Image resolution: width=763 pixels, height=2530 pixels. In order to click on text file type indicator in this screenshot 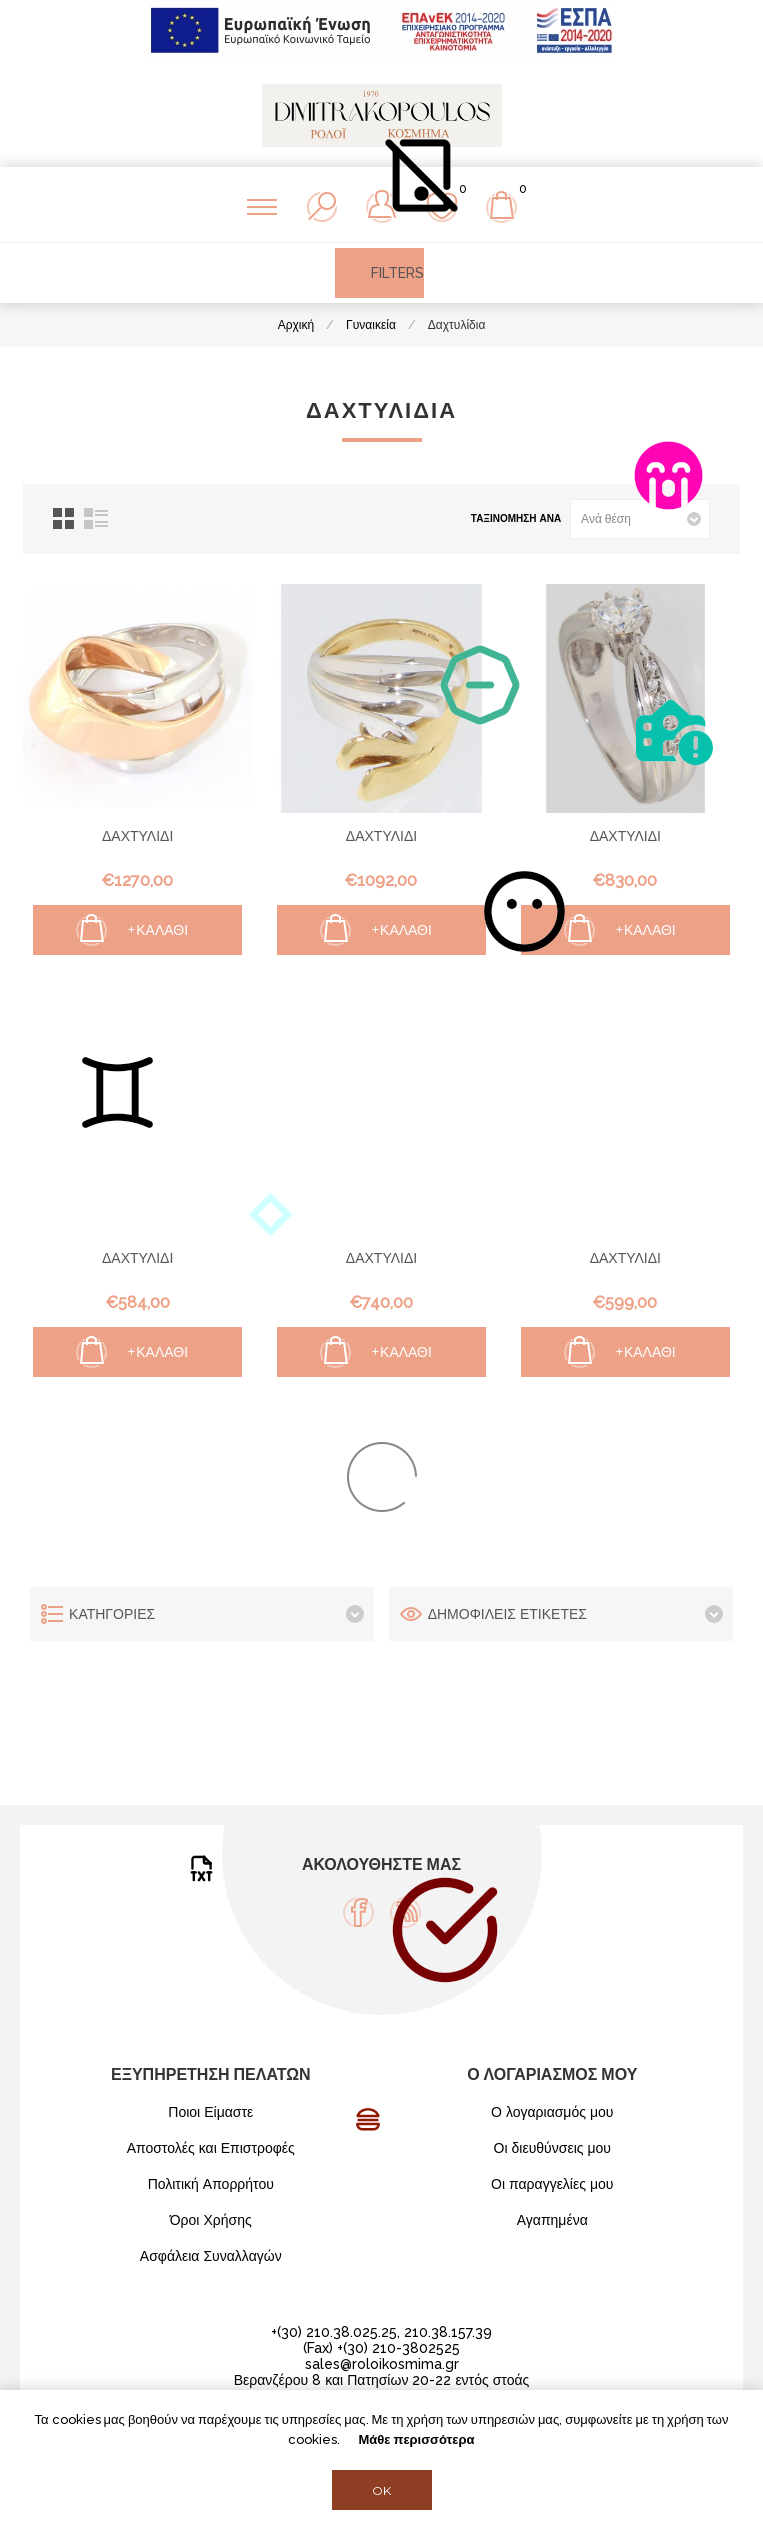, I will do `click(201, 1868)`.